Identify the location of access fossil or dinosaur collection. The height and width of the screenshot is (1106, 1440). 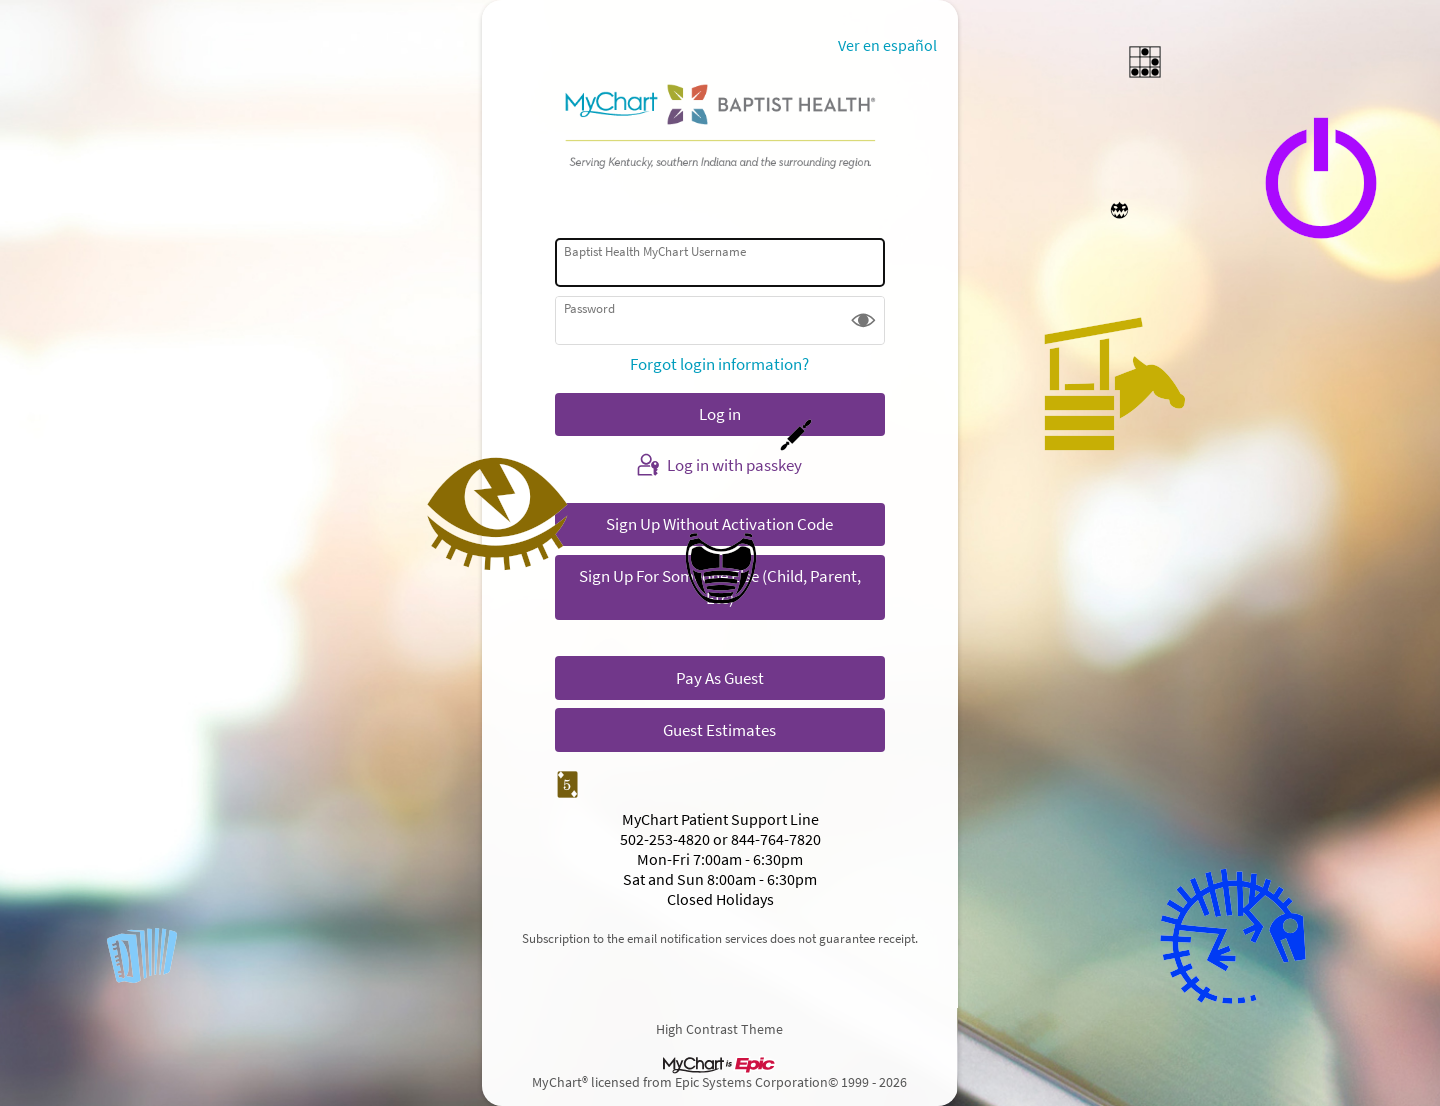
(1232, 937).